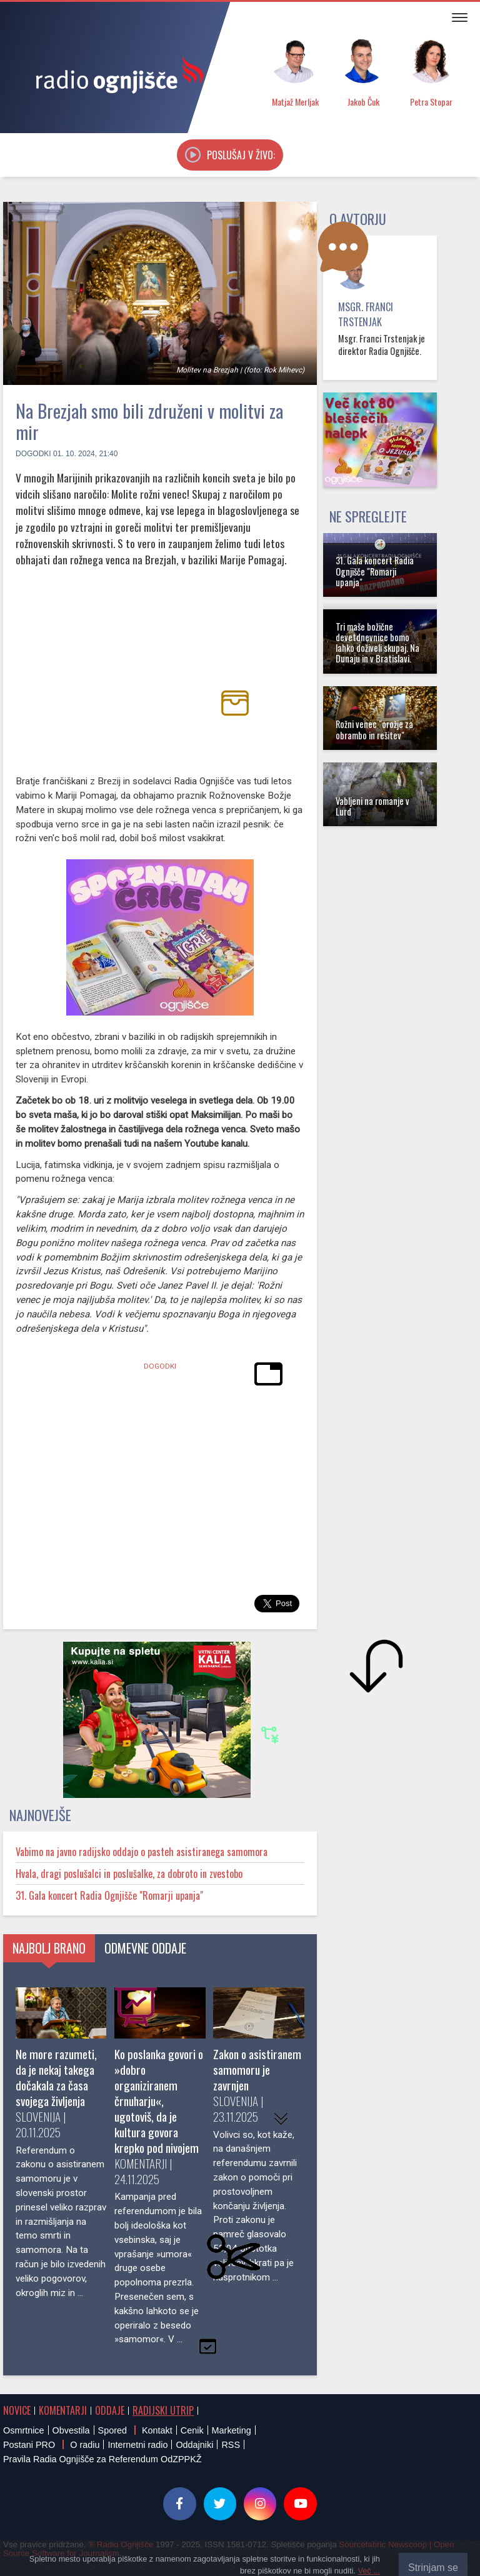 This screenshot has height=2576, width=480. I want to click on scroll down or view more content below, so click(281, 2119).